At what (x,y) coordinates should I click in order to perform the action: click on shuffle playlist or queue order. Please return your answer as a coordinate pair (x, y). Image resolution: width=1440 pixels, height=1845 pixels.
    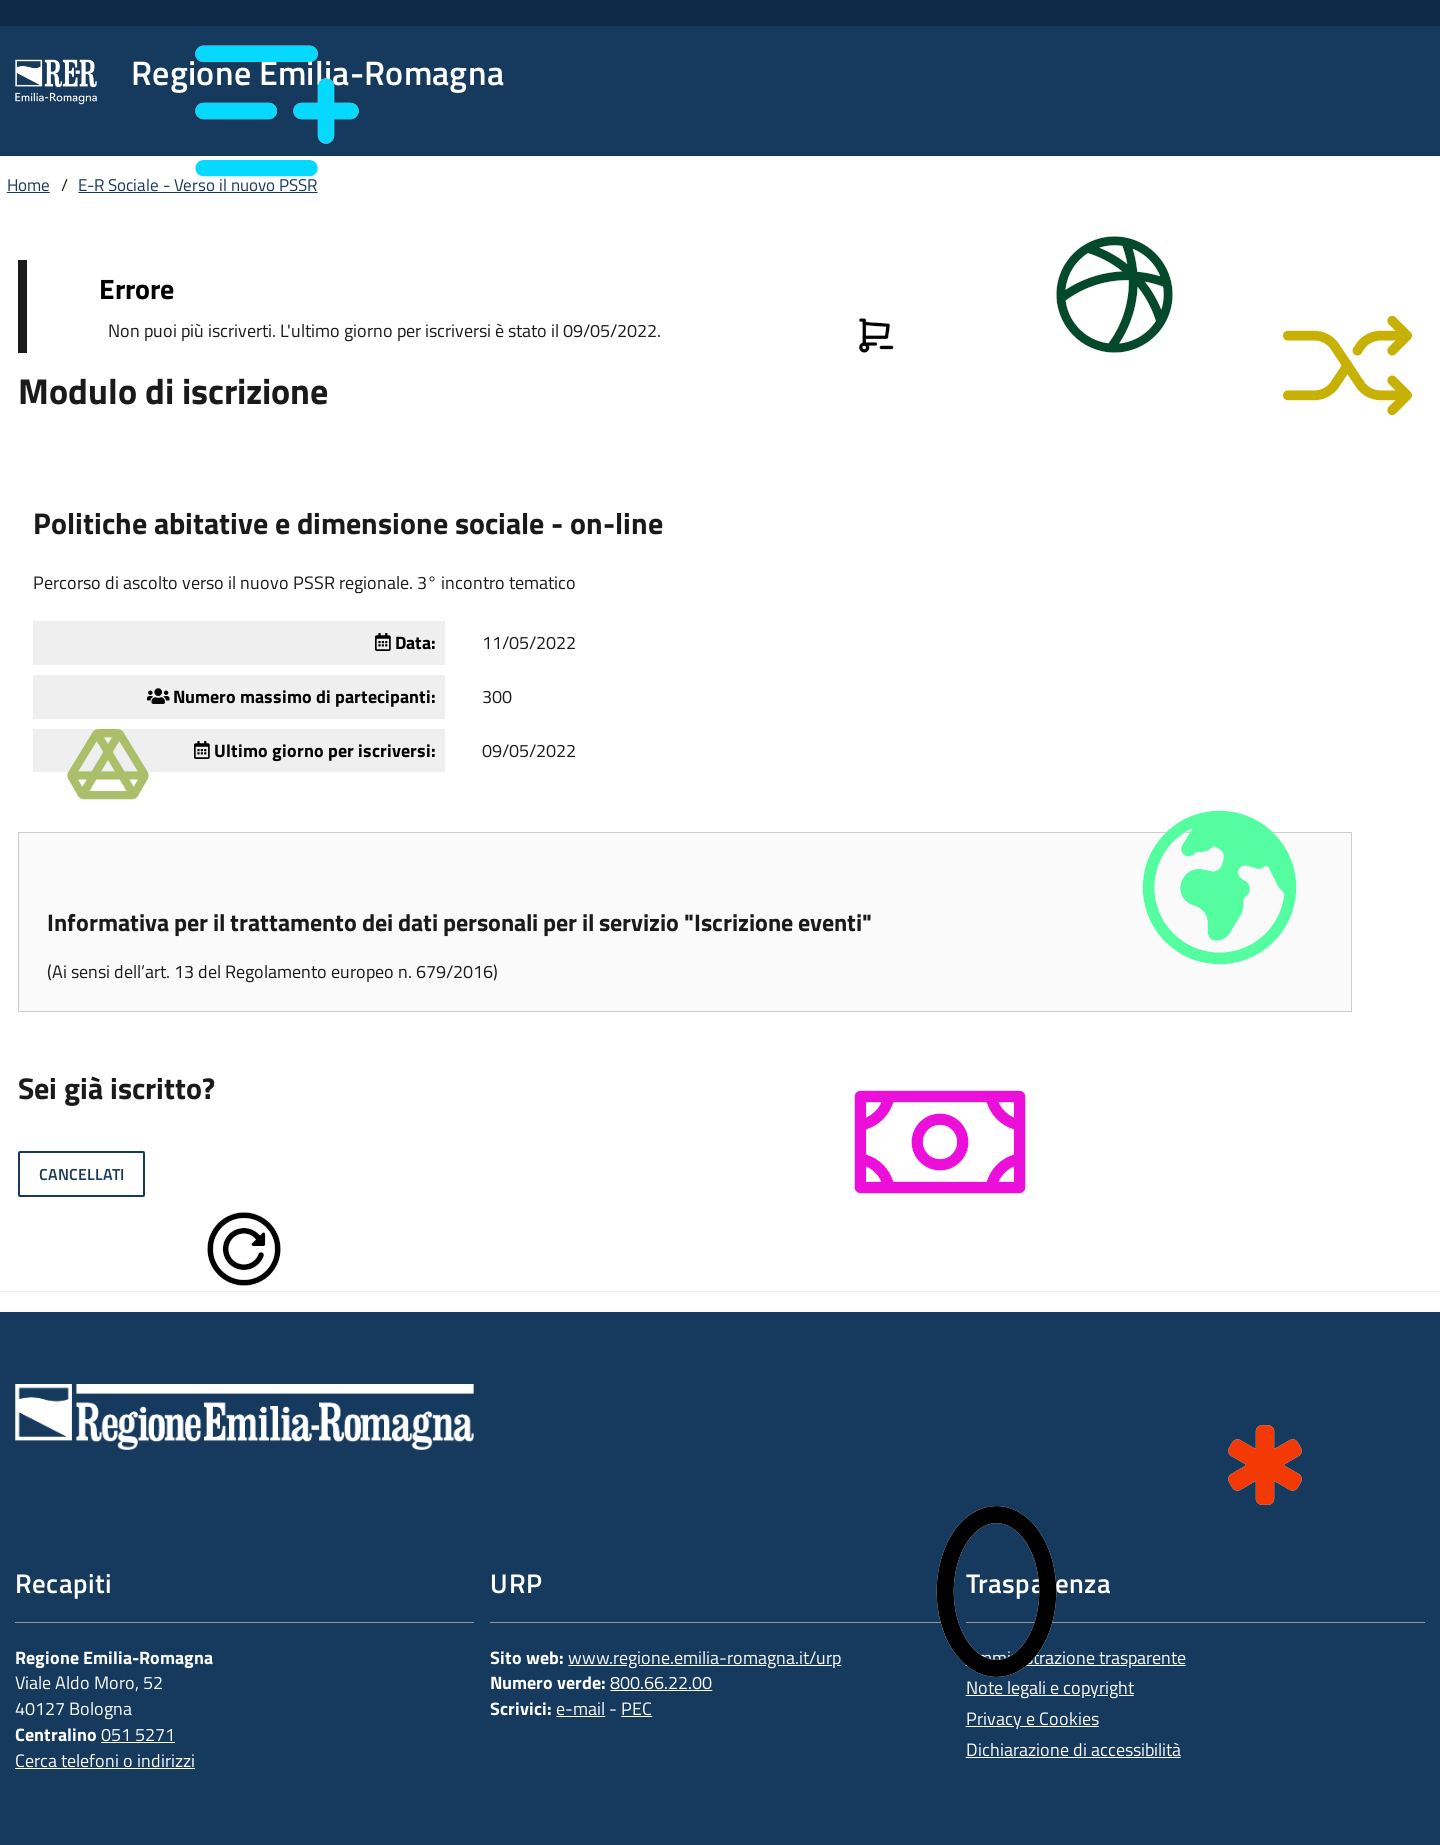
    Looking at the image, I should click on (1347, 365).